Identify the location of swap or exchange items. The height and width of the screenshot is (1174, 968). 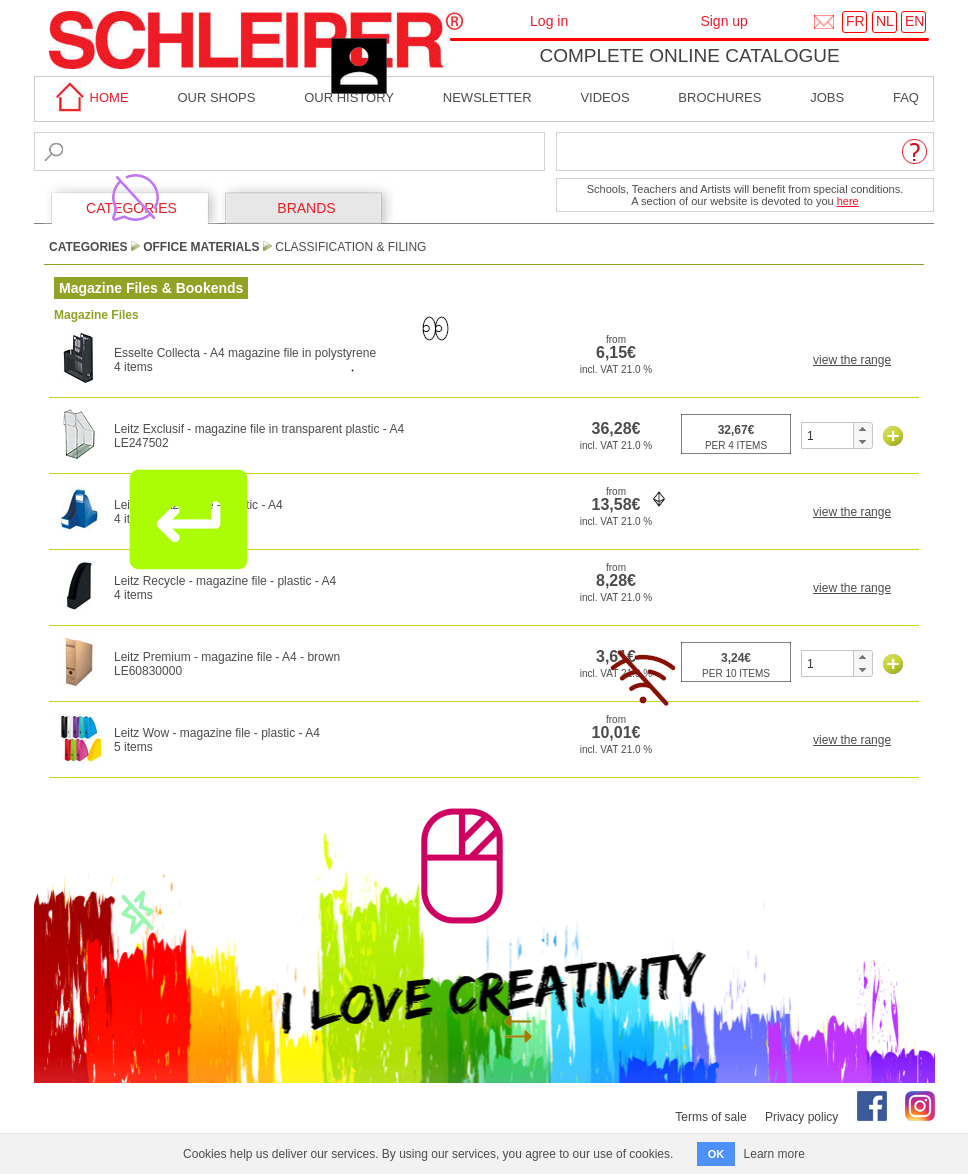
(518, 1029).